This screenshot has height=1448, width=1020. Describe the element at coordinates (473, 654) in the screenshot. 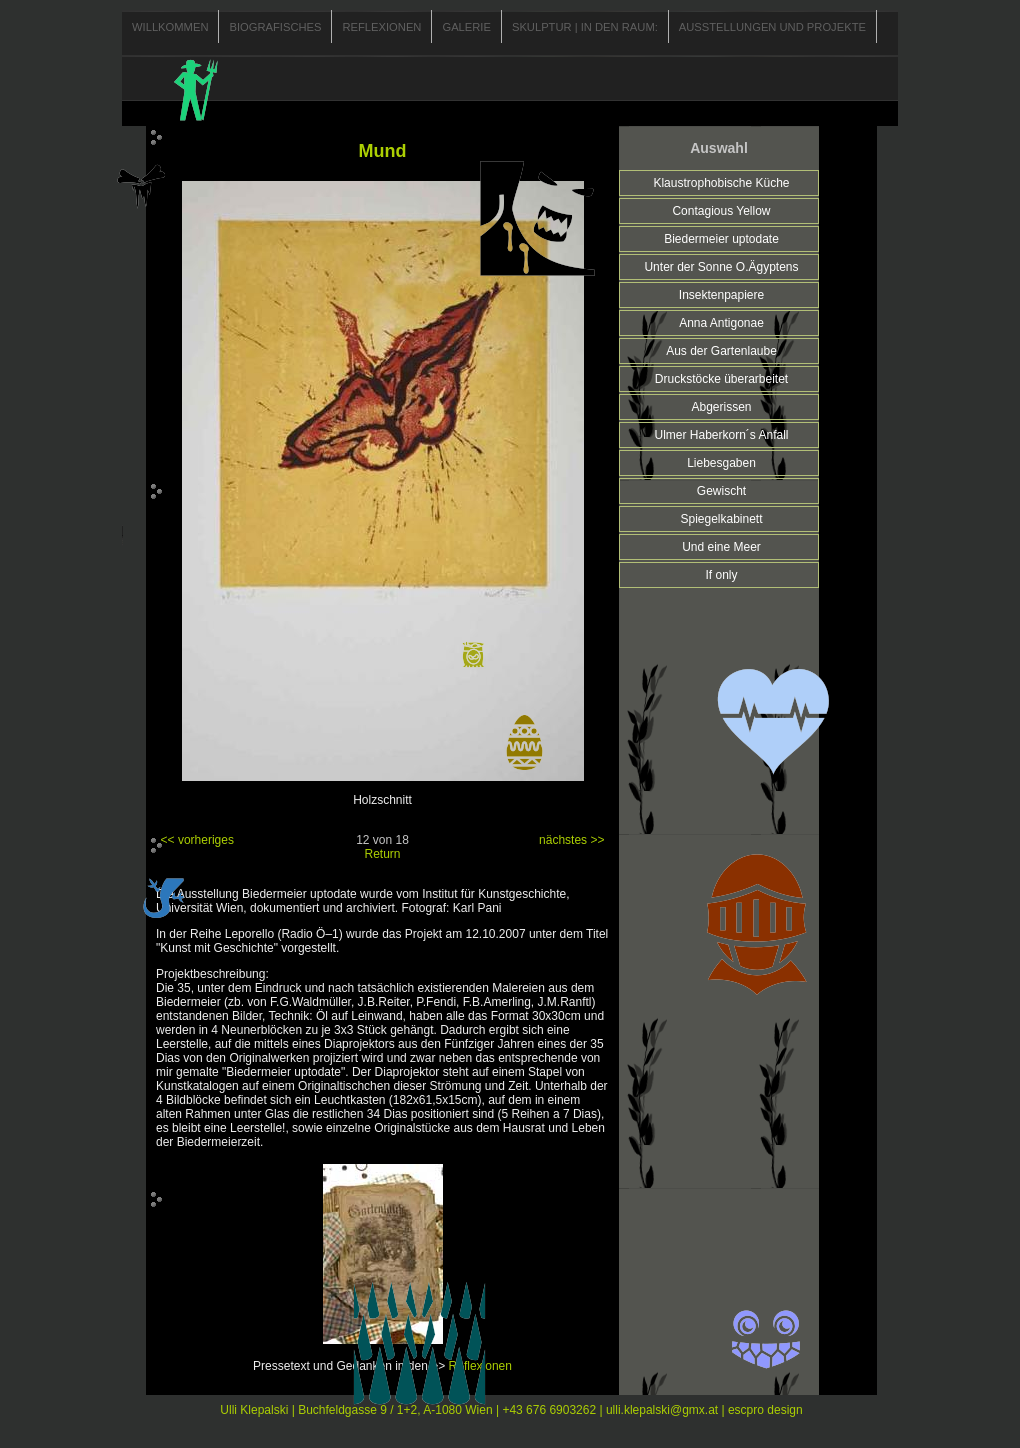

I see `snack or food item in a game inventory` at that location.